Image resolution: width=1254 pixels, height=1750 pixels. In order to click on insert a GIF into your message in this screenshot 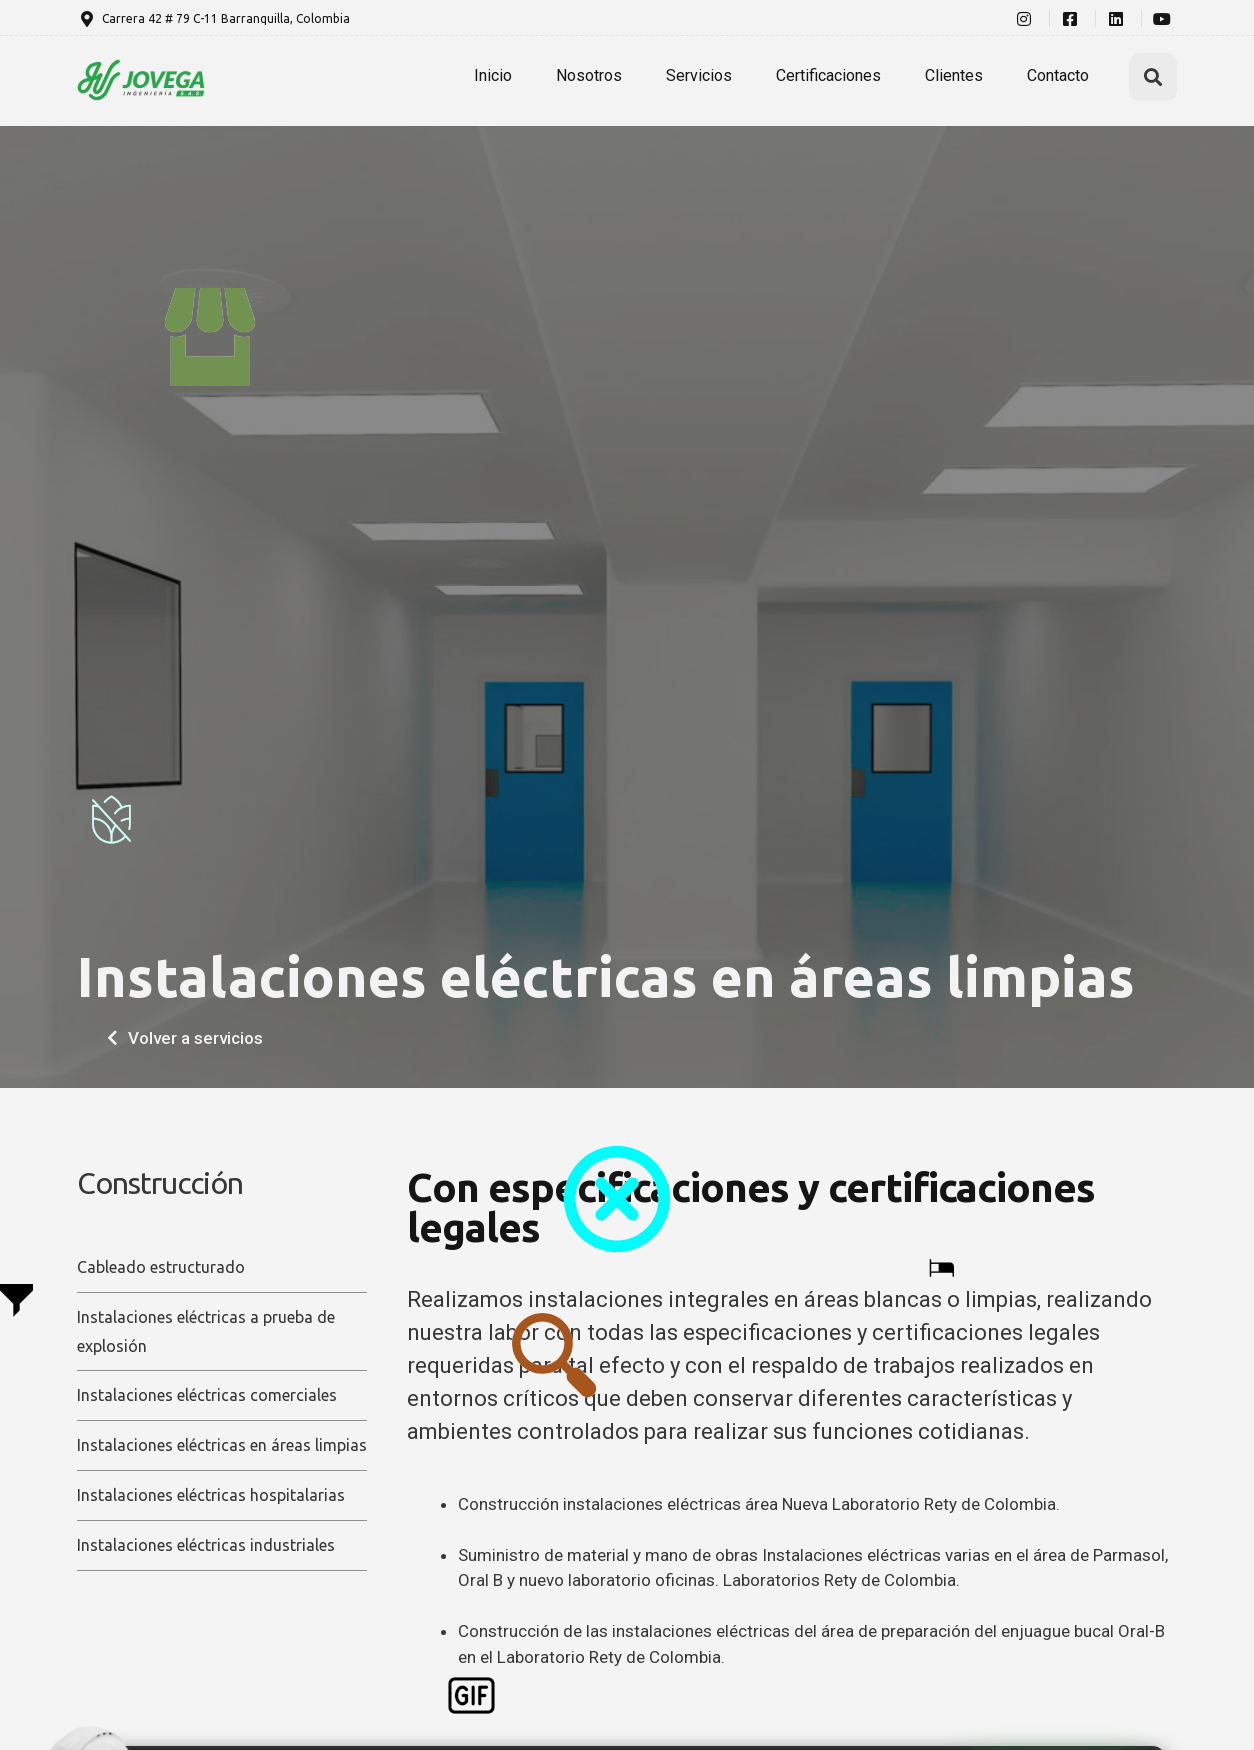, I will do `click(471, 1695)`.